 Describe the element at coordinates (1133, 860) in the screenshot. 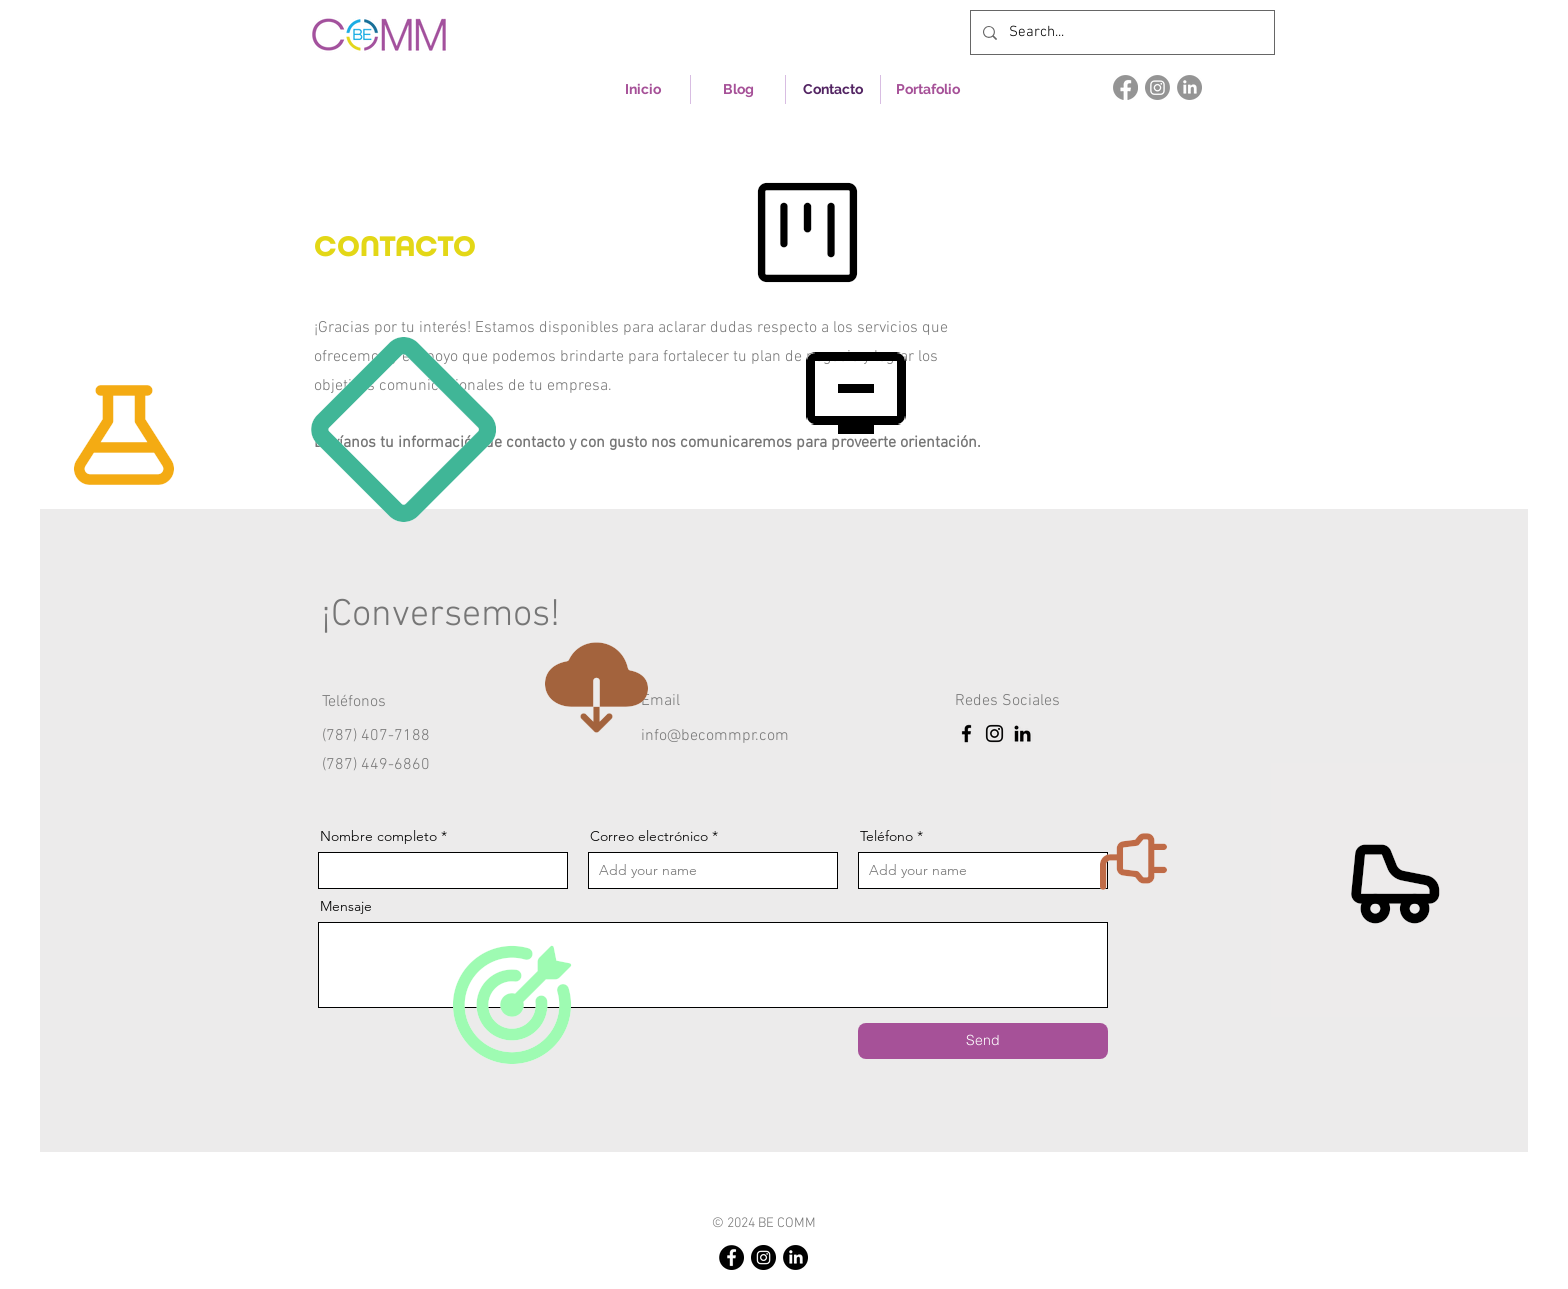

I see `connect to a power source or external device` at that location.